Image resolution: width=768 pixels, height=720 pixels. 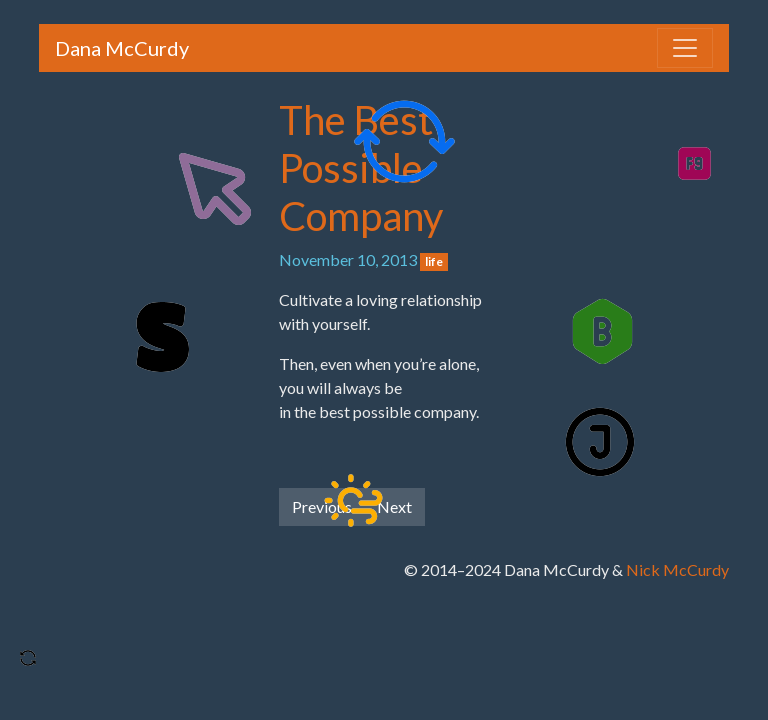 What do you see at coordinates (600, 442) in the screenshot?
I see `indicates items or contacts starting with the letter J` at bounding box center [600, 442].